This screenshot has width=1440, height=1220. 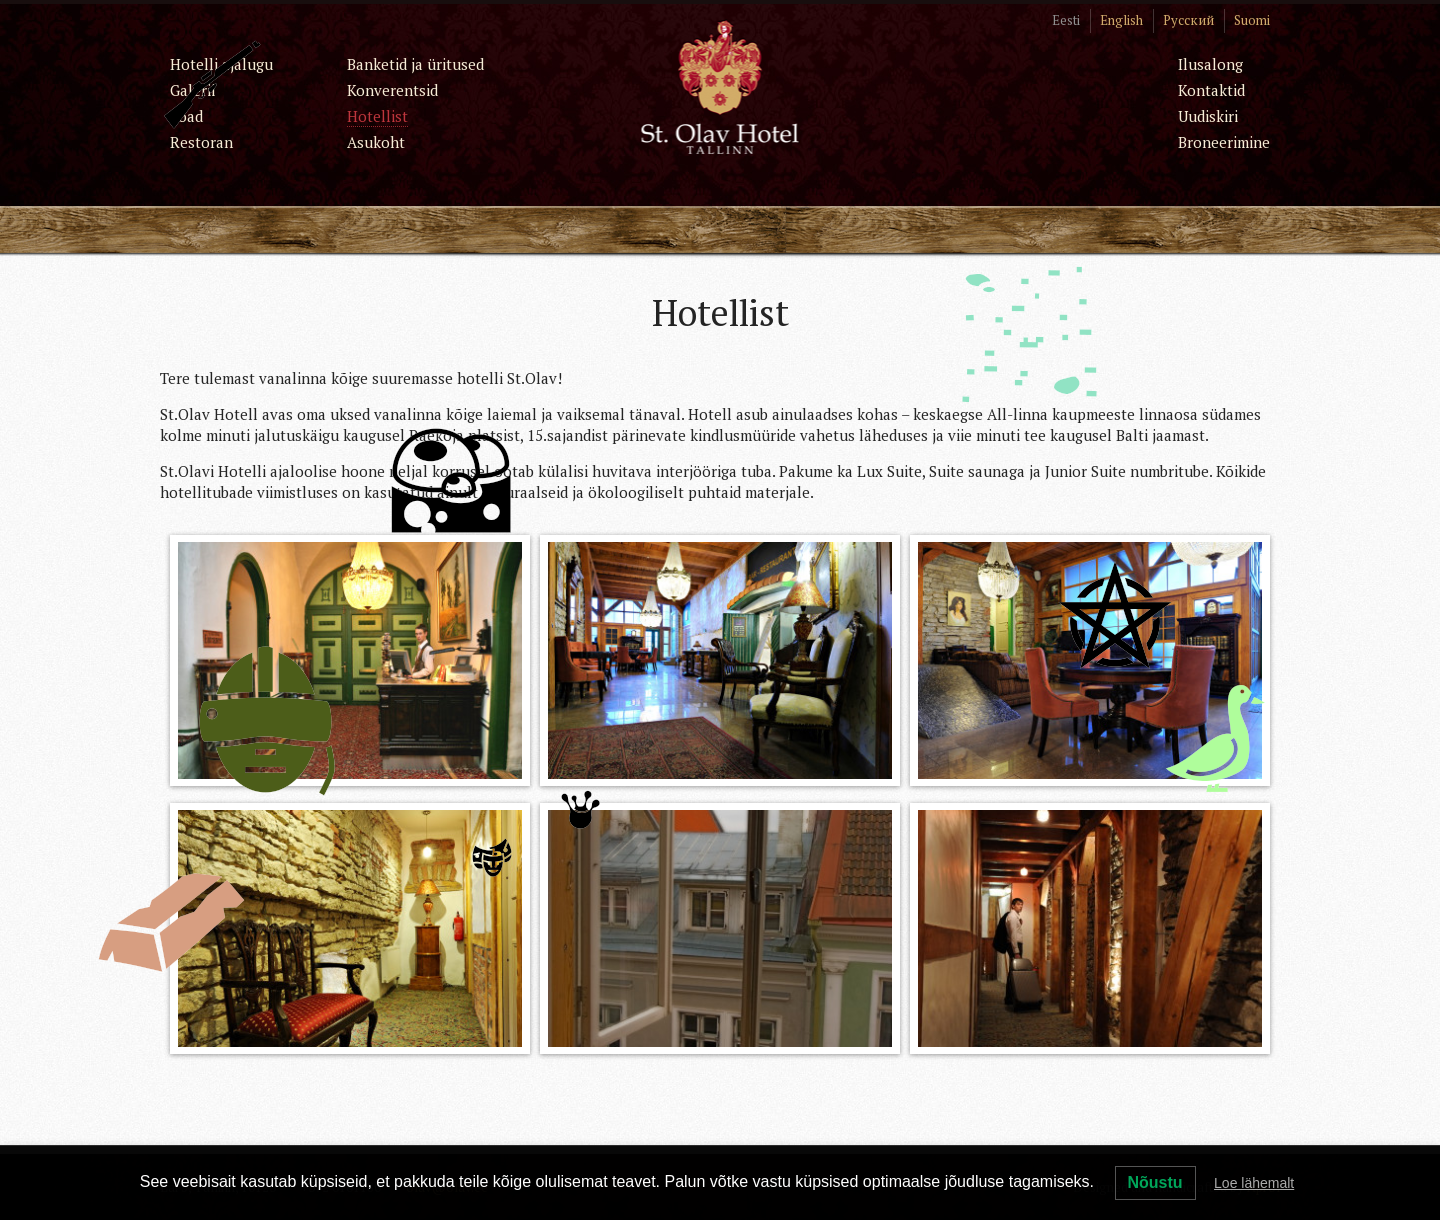 What do you see at coordinates (580, 809) in the screenshot?
I see `indicates a splash or splatter effect` at bounding box center [580, 809].